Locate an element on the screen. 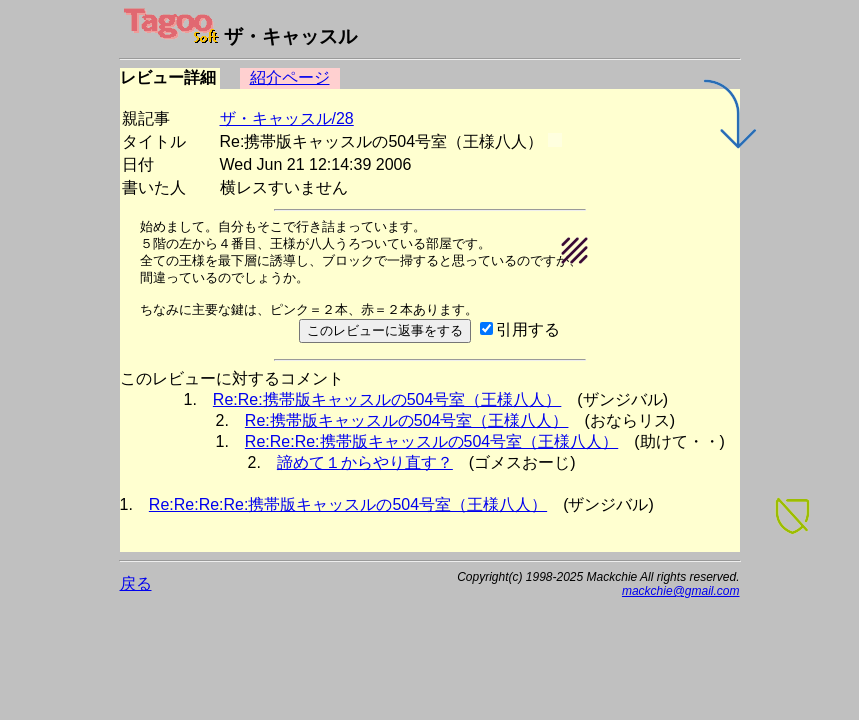 Image resolution: width=859 pixels, height=720 pixels. security or protection is disabled is located at coordinates (792, 514).